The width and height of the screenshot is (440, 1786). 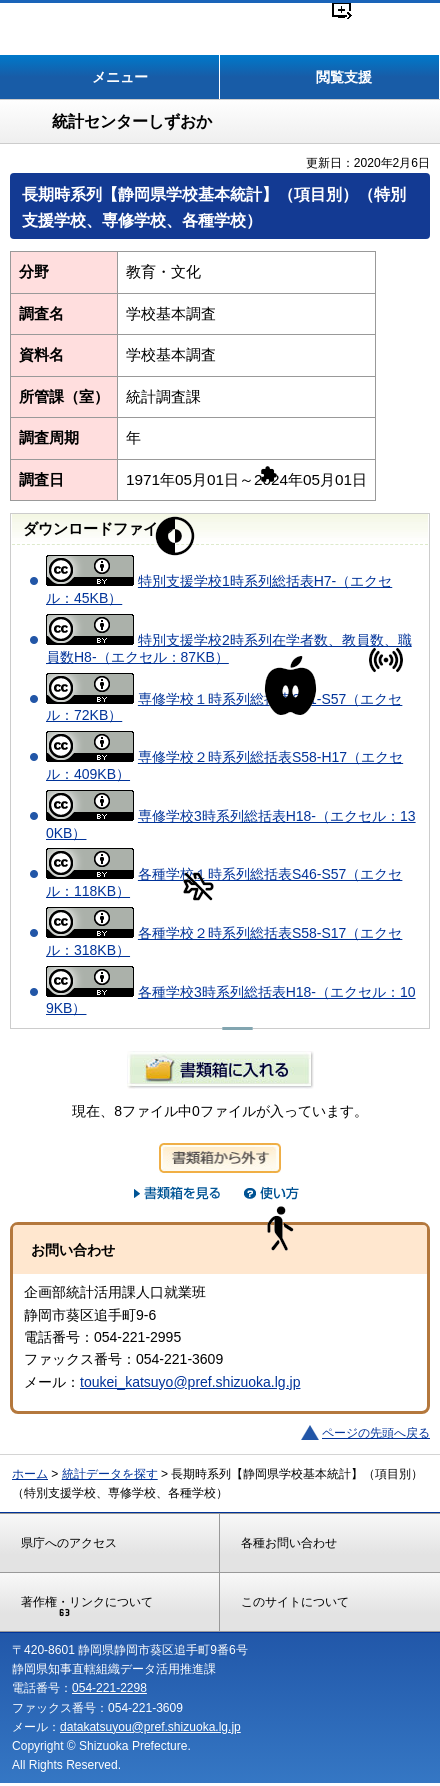 What do you see at coordinates (341, 10) in the screenshot?
I see `add current media to play next in queue` at bounding box center [341, 10].